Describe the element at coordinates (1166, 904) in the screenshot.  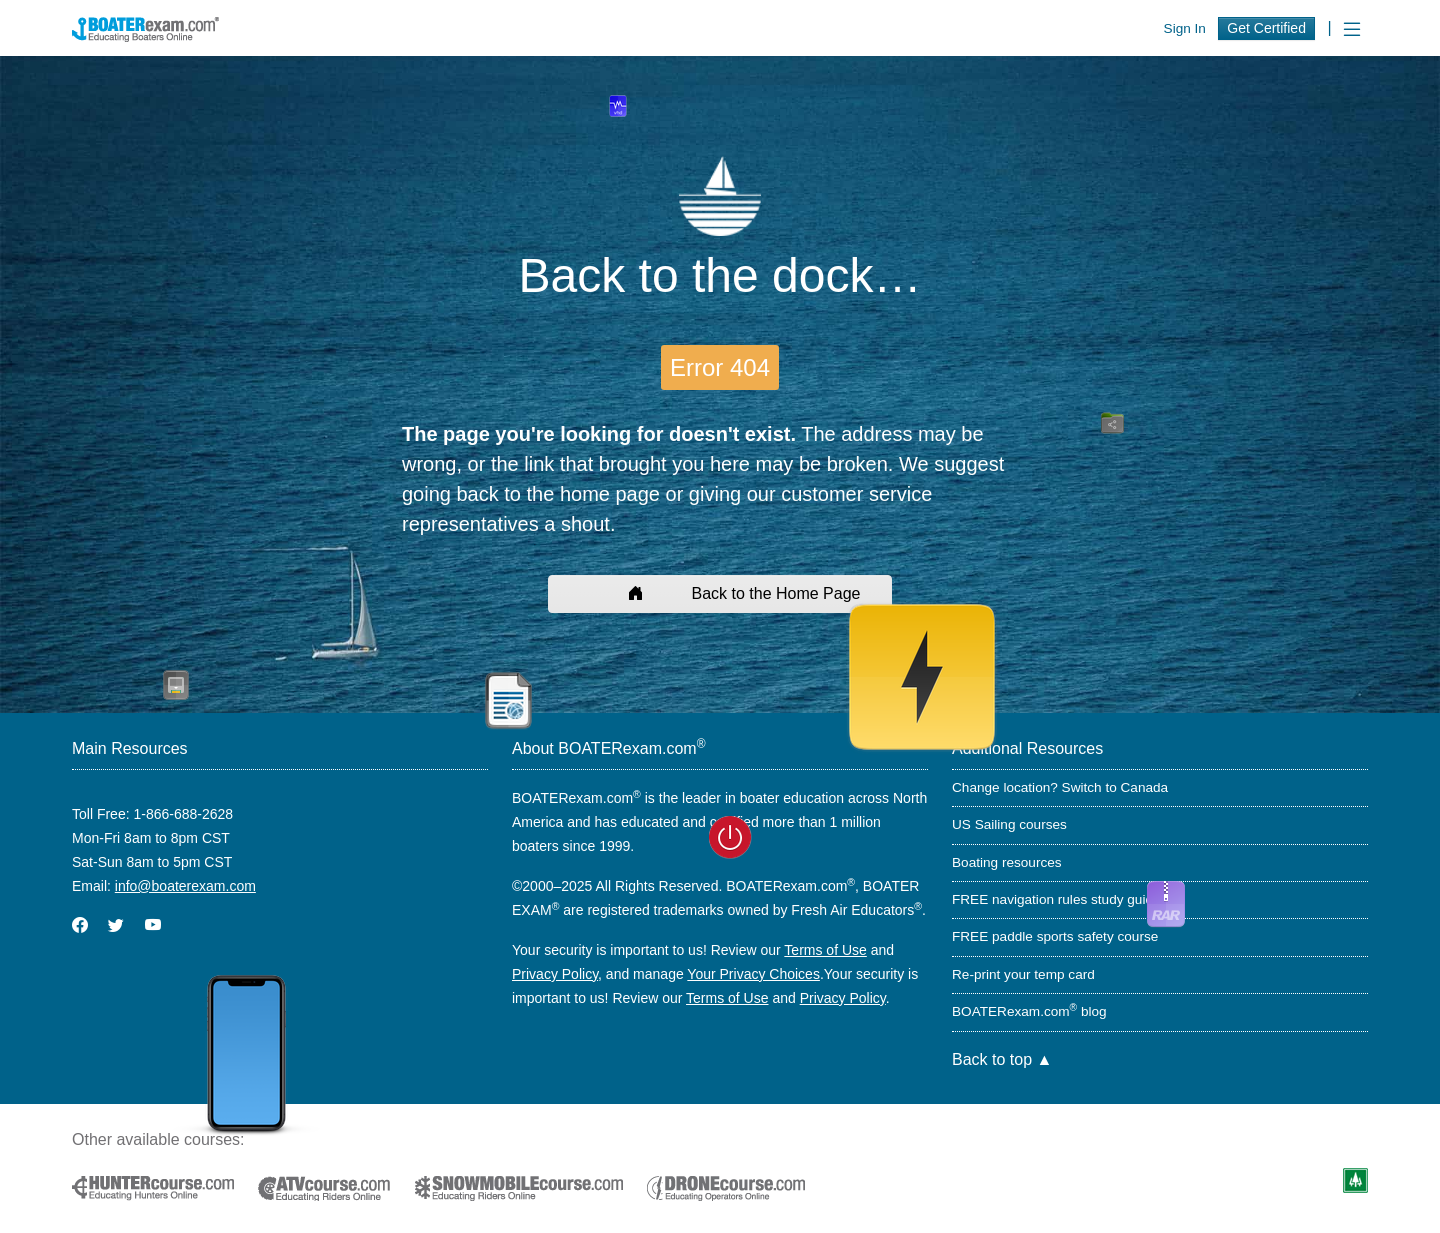
I see `indicates a RAR compressed archive file` at that location.